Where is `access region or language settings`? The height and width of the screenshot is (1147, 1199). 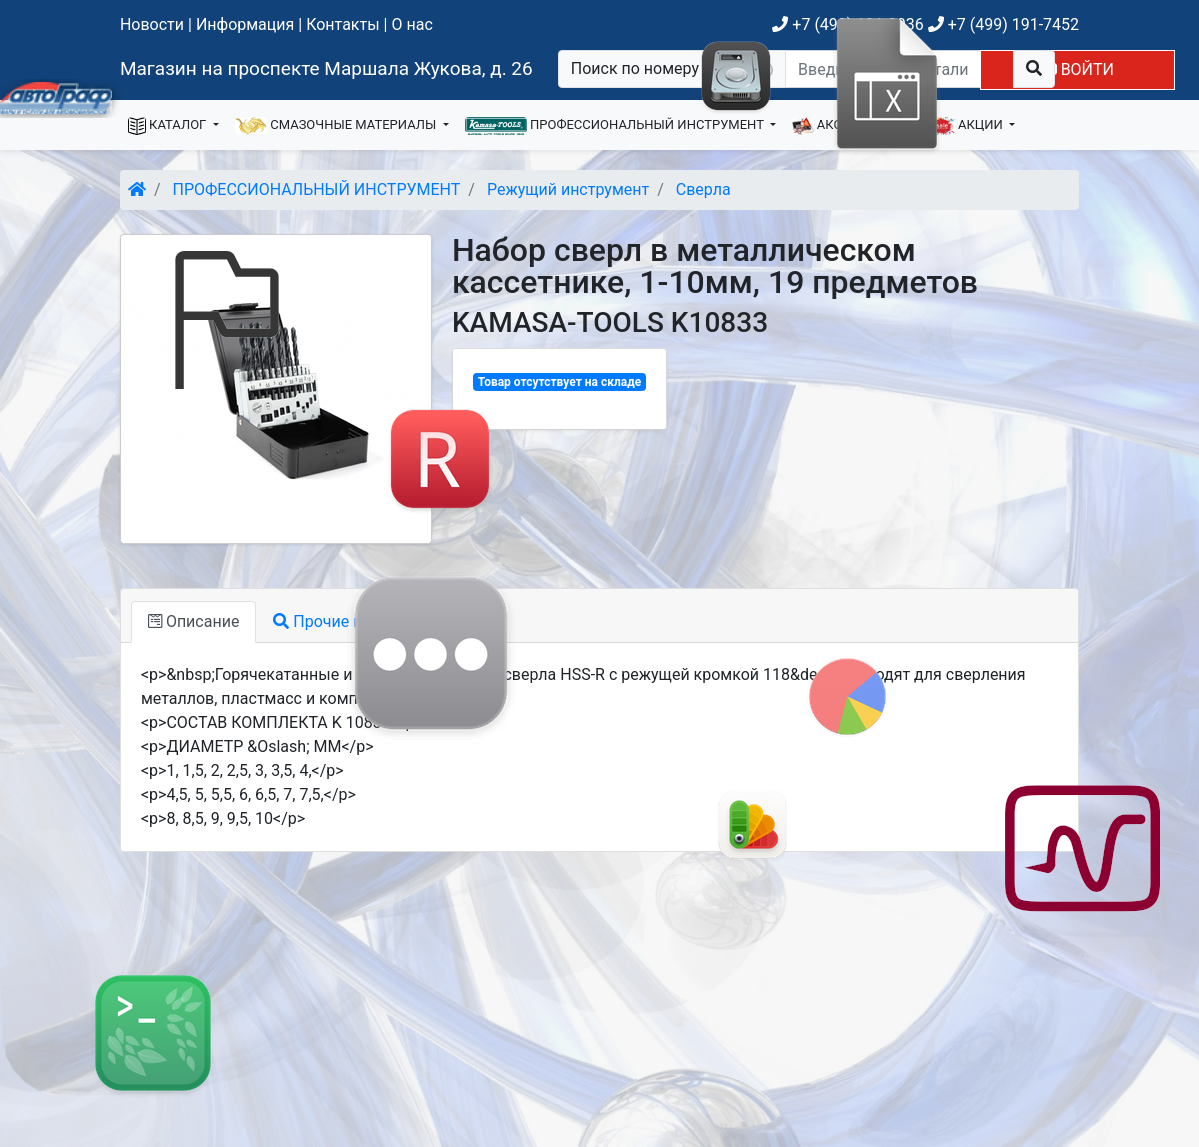 access region or language settings is located at coordinates (227, 320).